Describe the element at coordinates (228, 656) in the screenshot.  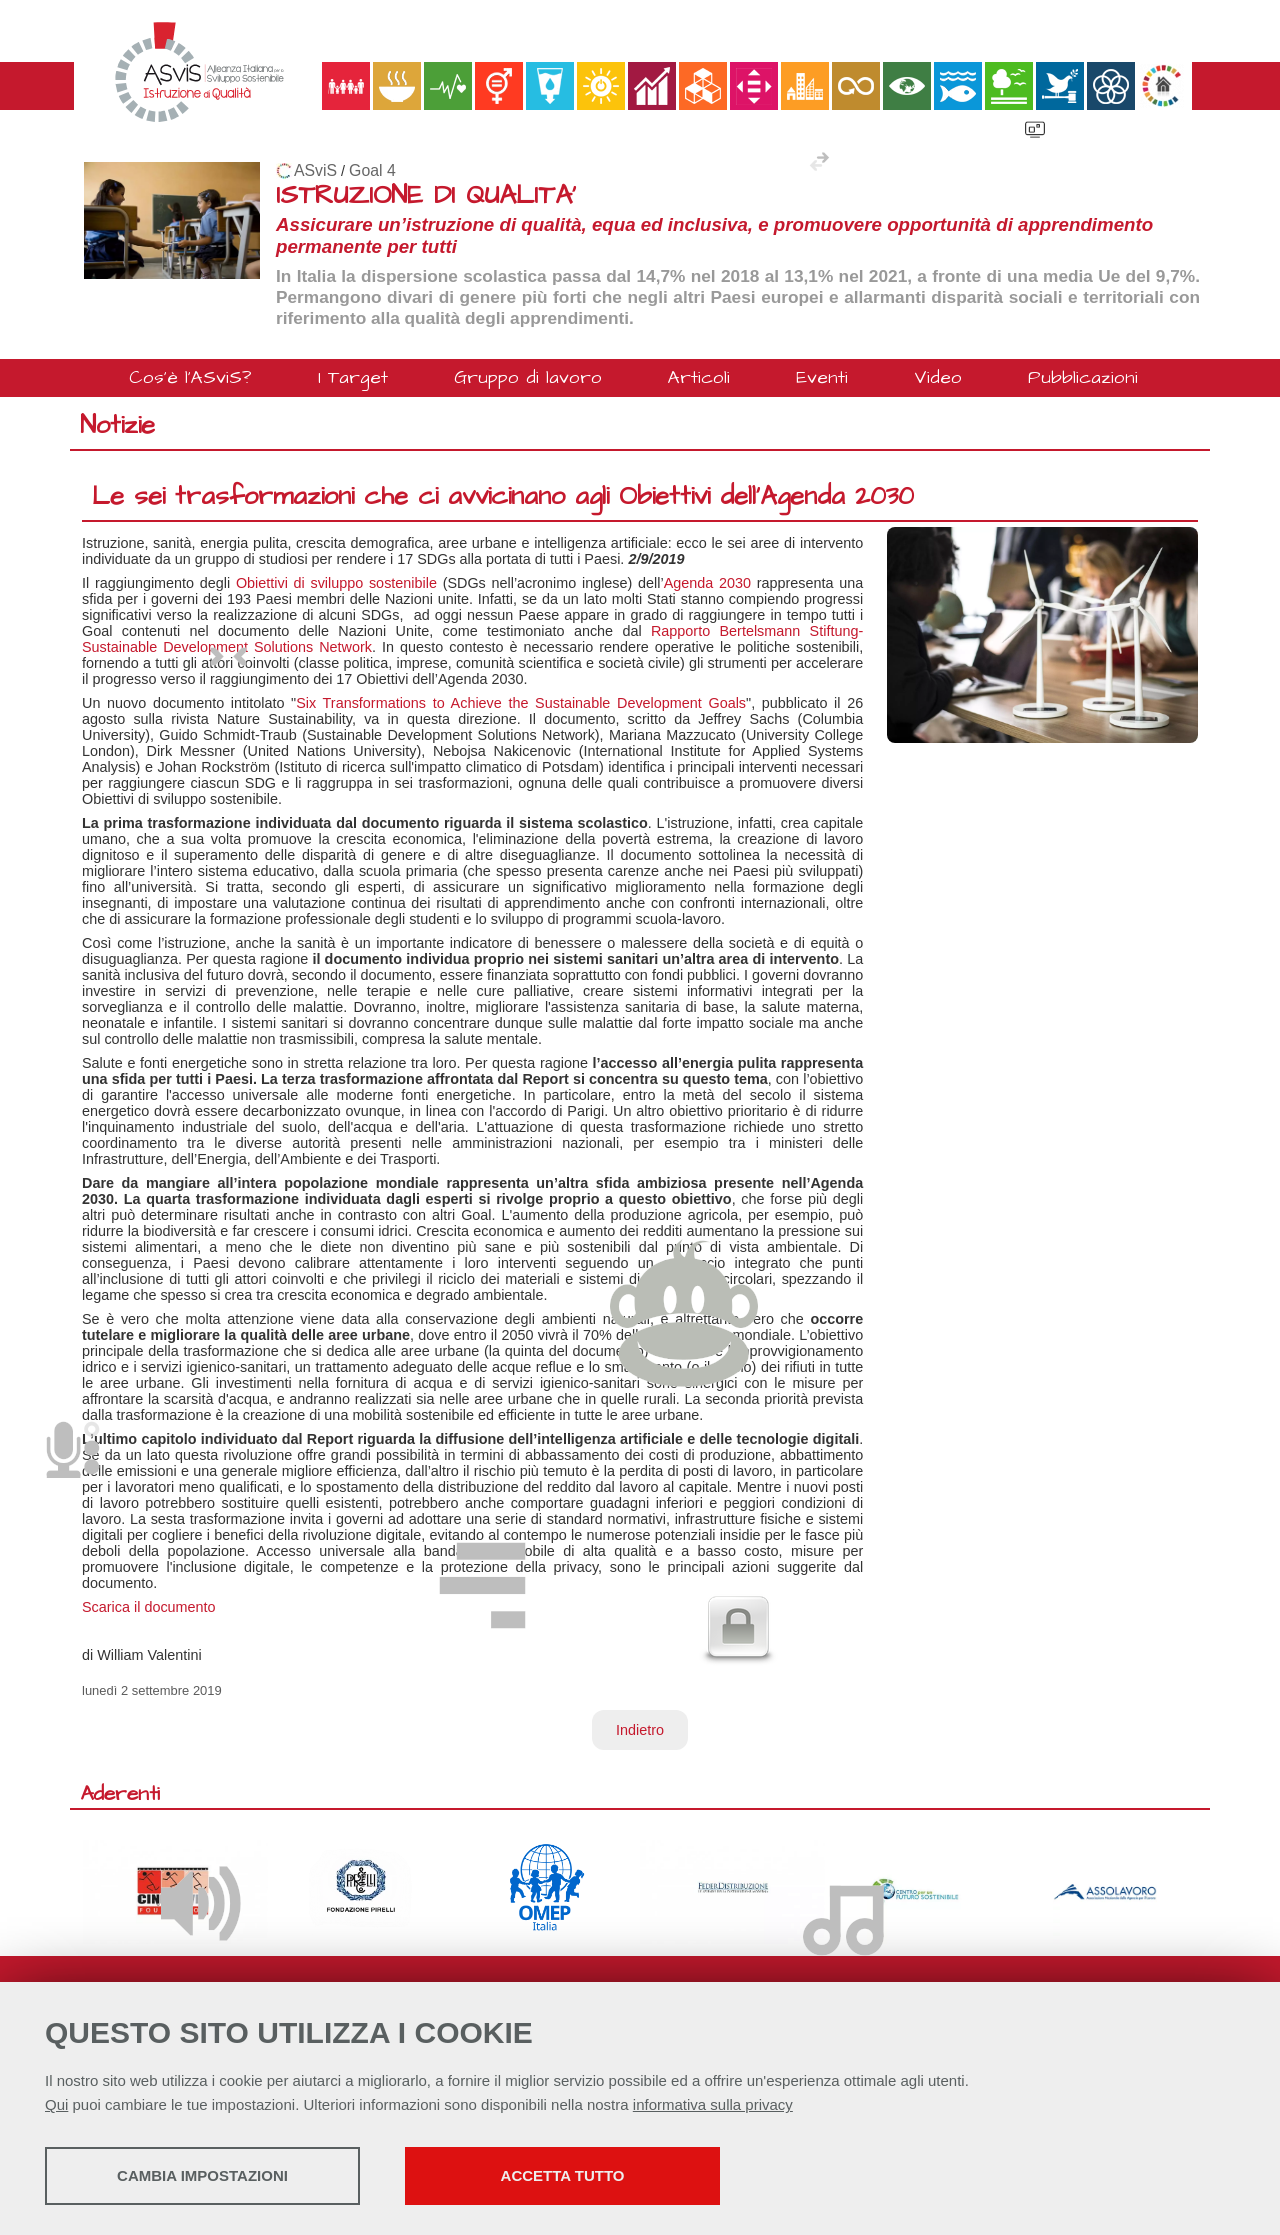
I see `select content between two points` at that location.